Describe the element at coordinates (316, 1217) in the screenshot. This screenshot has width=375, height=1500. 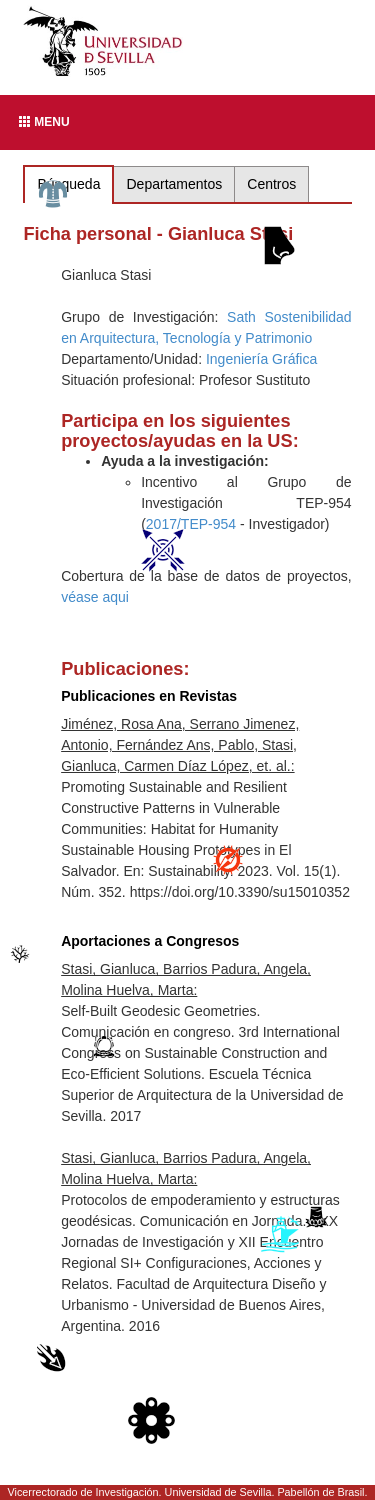
I see `perform a stomp attack` at that location.